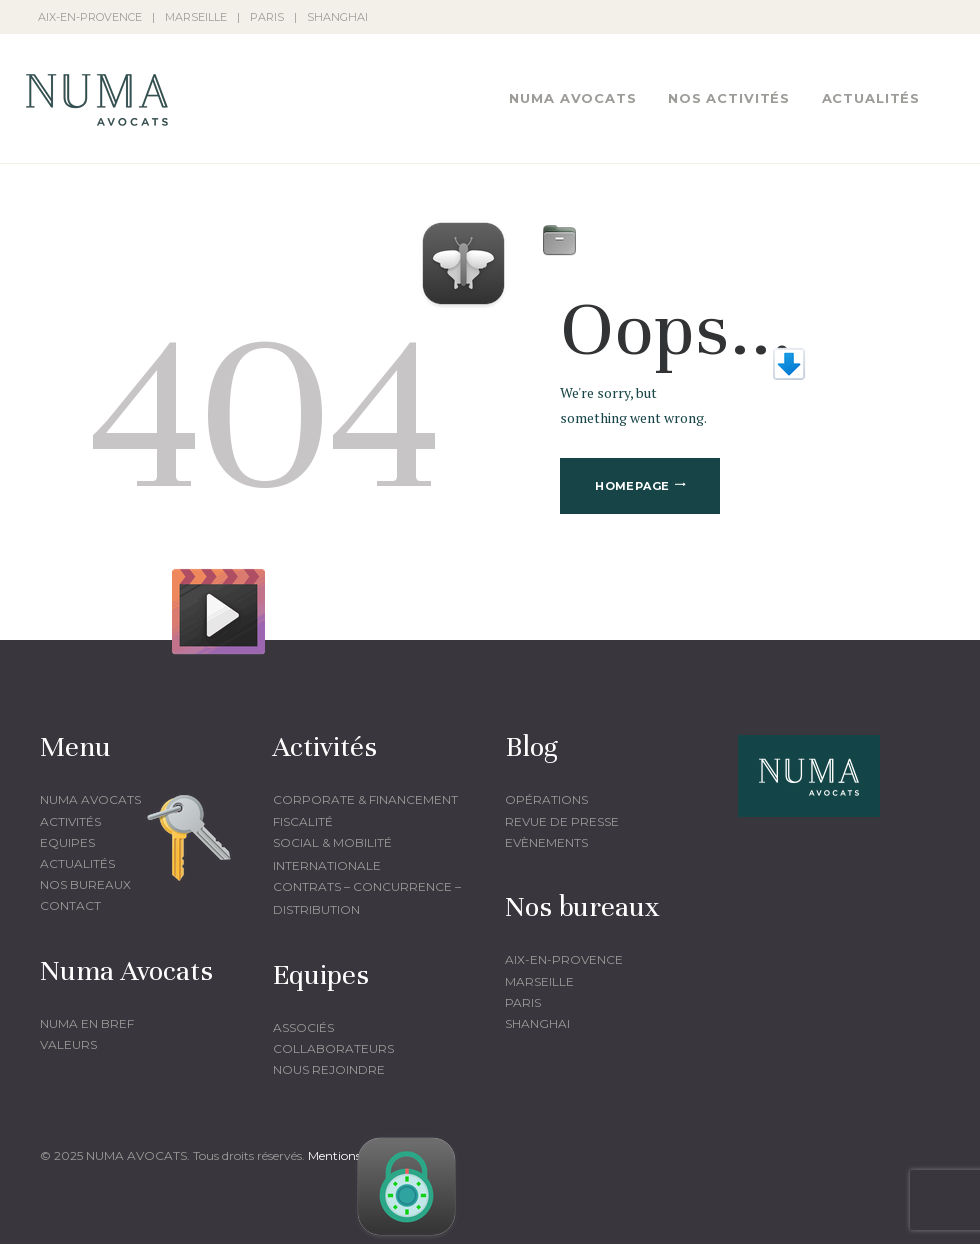 The width and height of the screenshot is (980, 1244). What do you see at coordinates (814, 339) in the screenshot?
I see `indicates a file or item is being downloaded` at bounding box center [814, 339].